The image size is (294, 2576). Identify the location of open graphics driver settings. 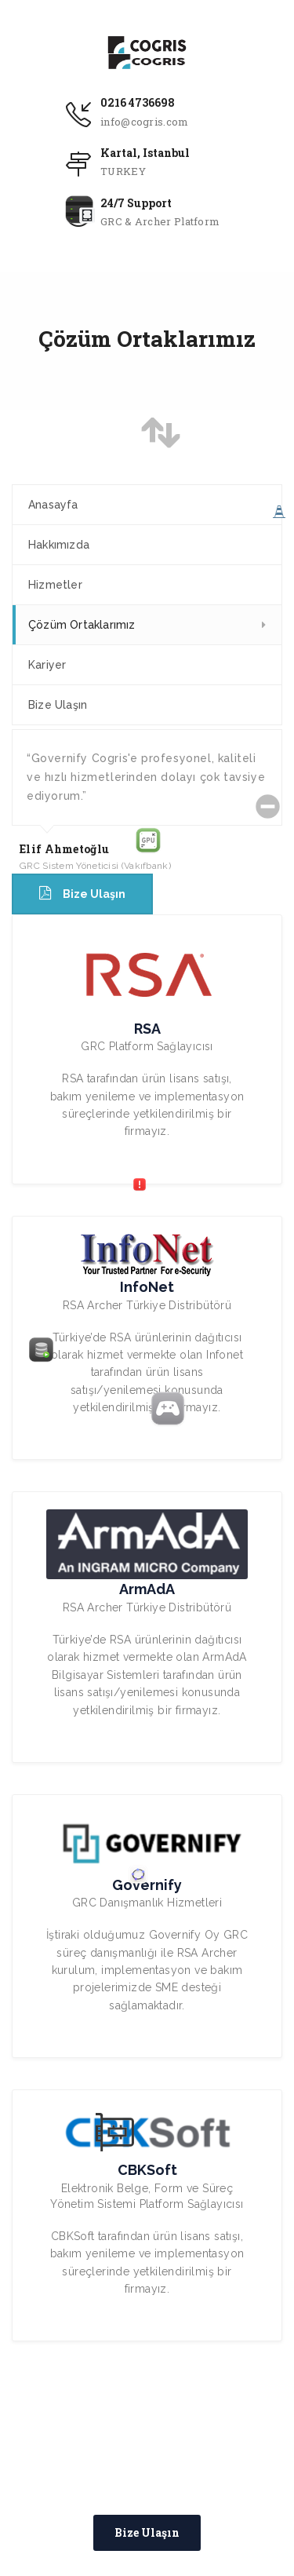
(148, 841).